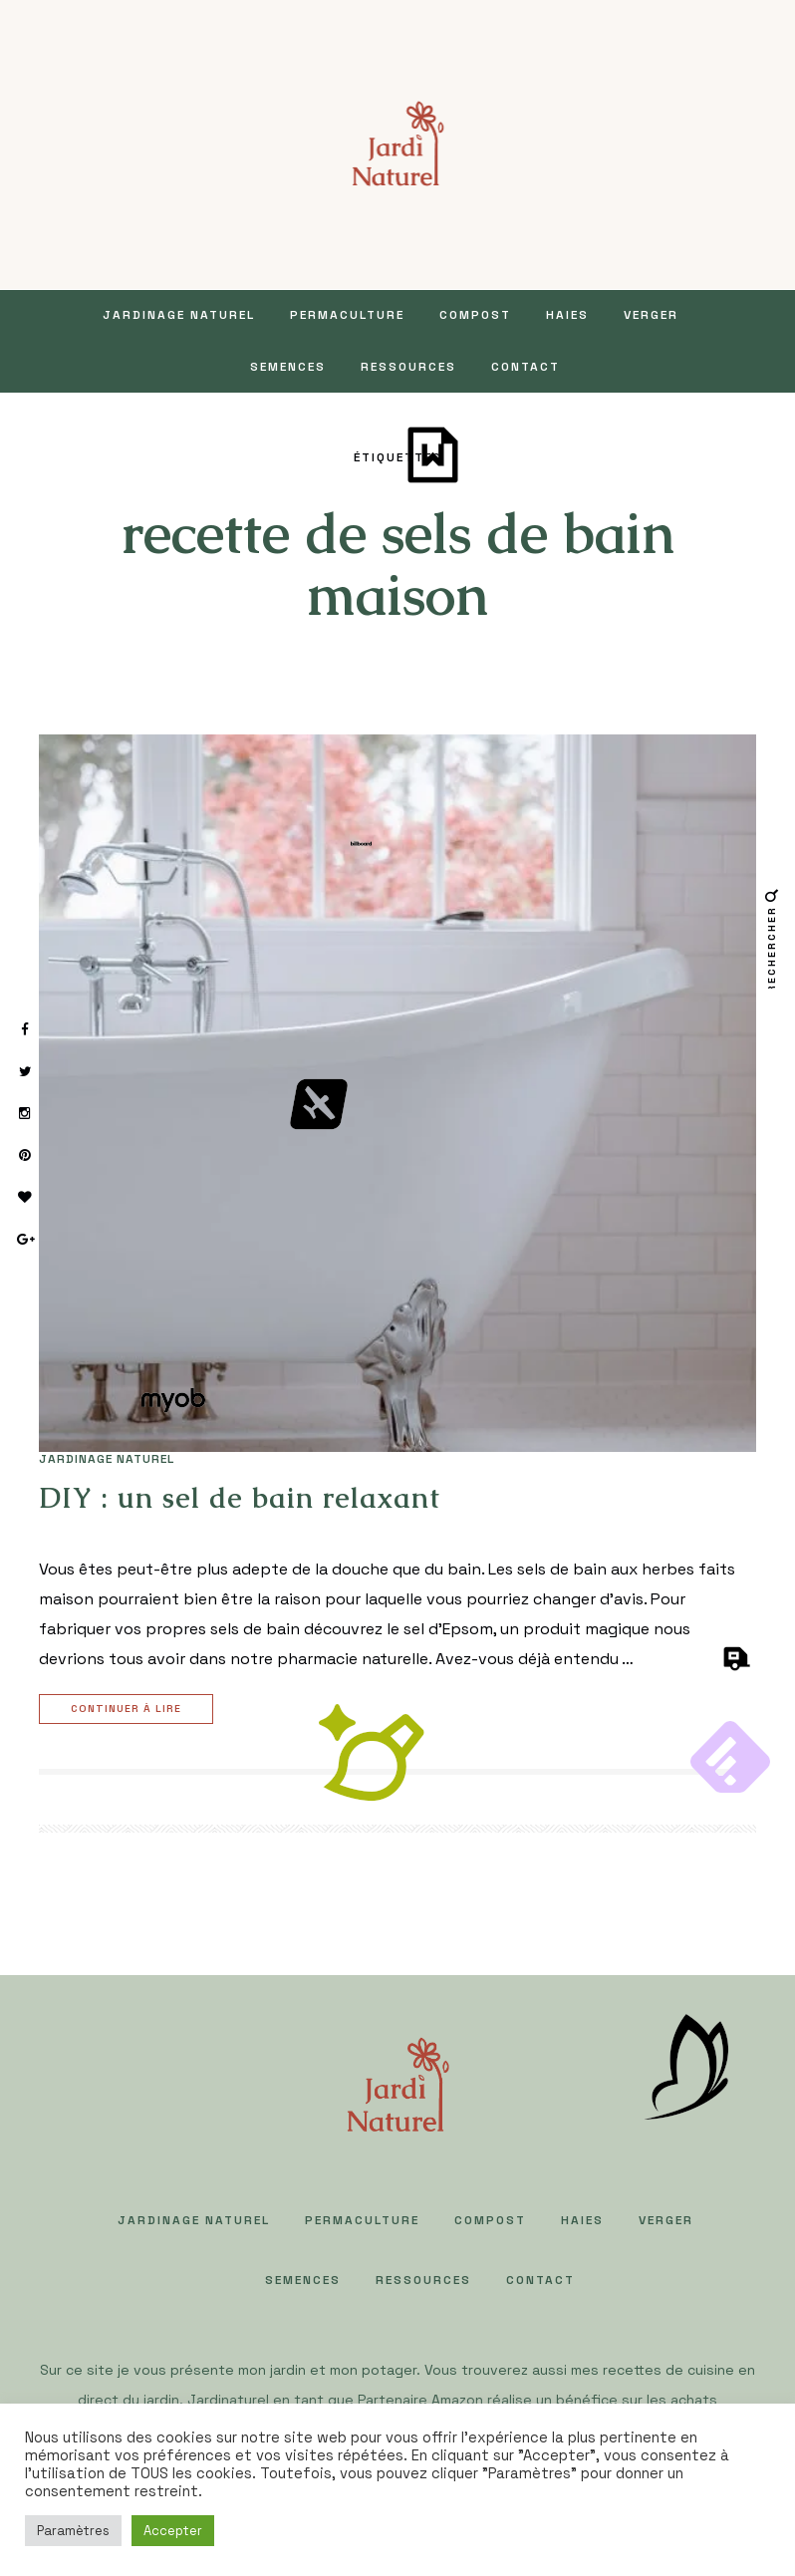 The image size is (795, 2576). What do you see at coordinates (432, 454) in the screenshot?
I see `open a Microsoft Word document` at bounding box center [432, 454].